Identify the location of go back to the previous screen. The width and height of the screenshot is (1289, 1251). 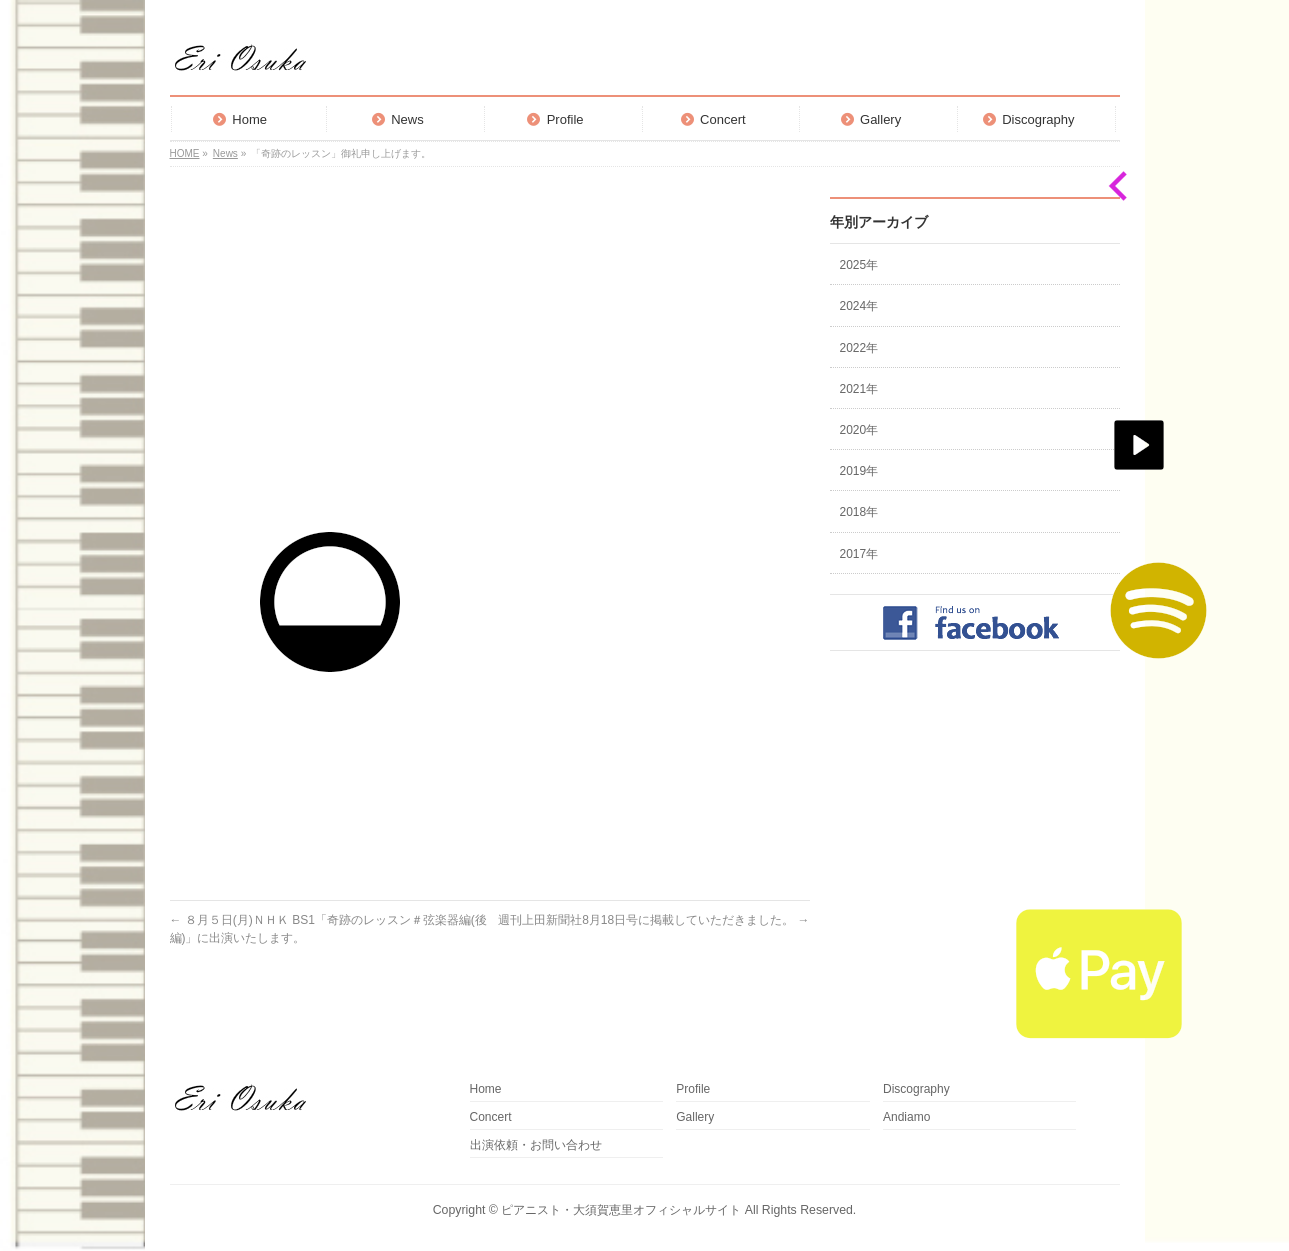
(1118, 186).